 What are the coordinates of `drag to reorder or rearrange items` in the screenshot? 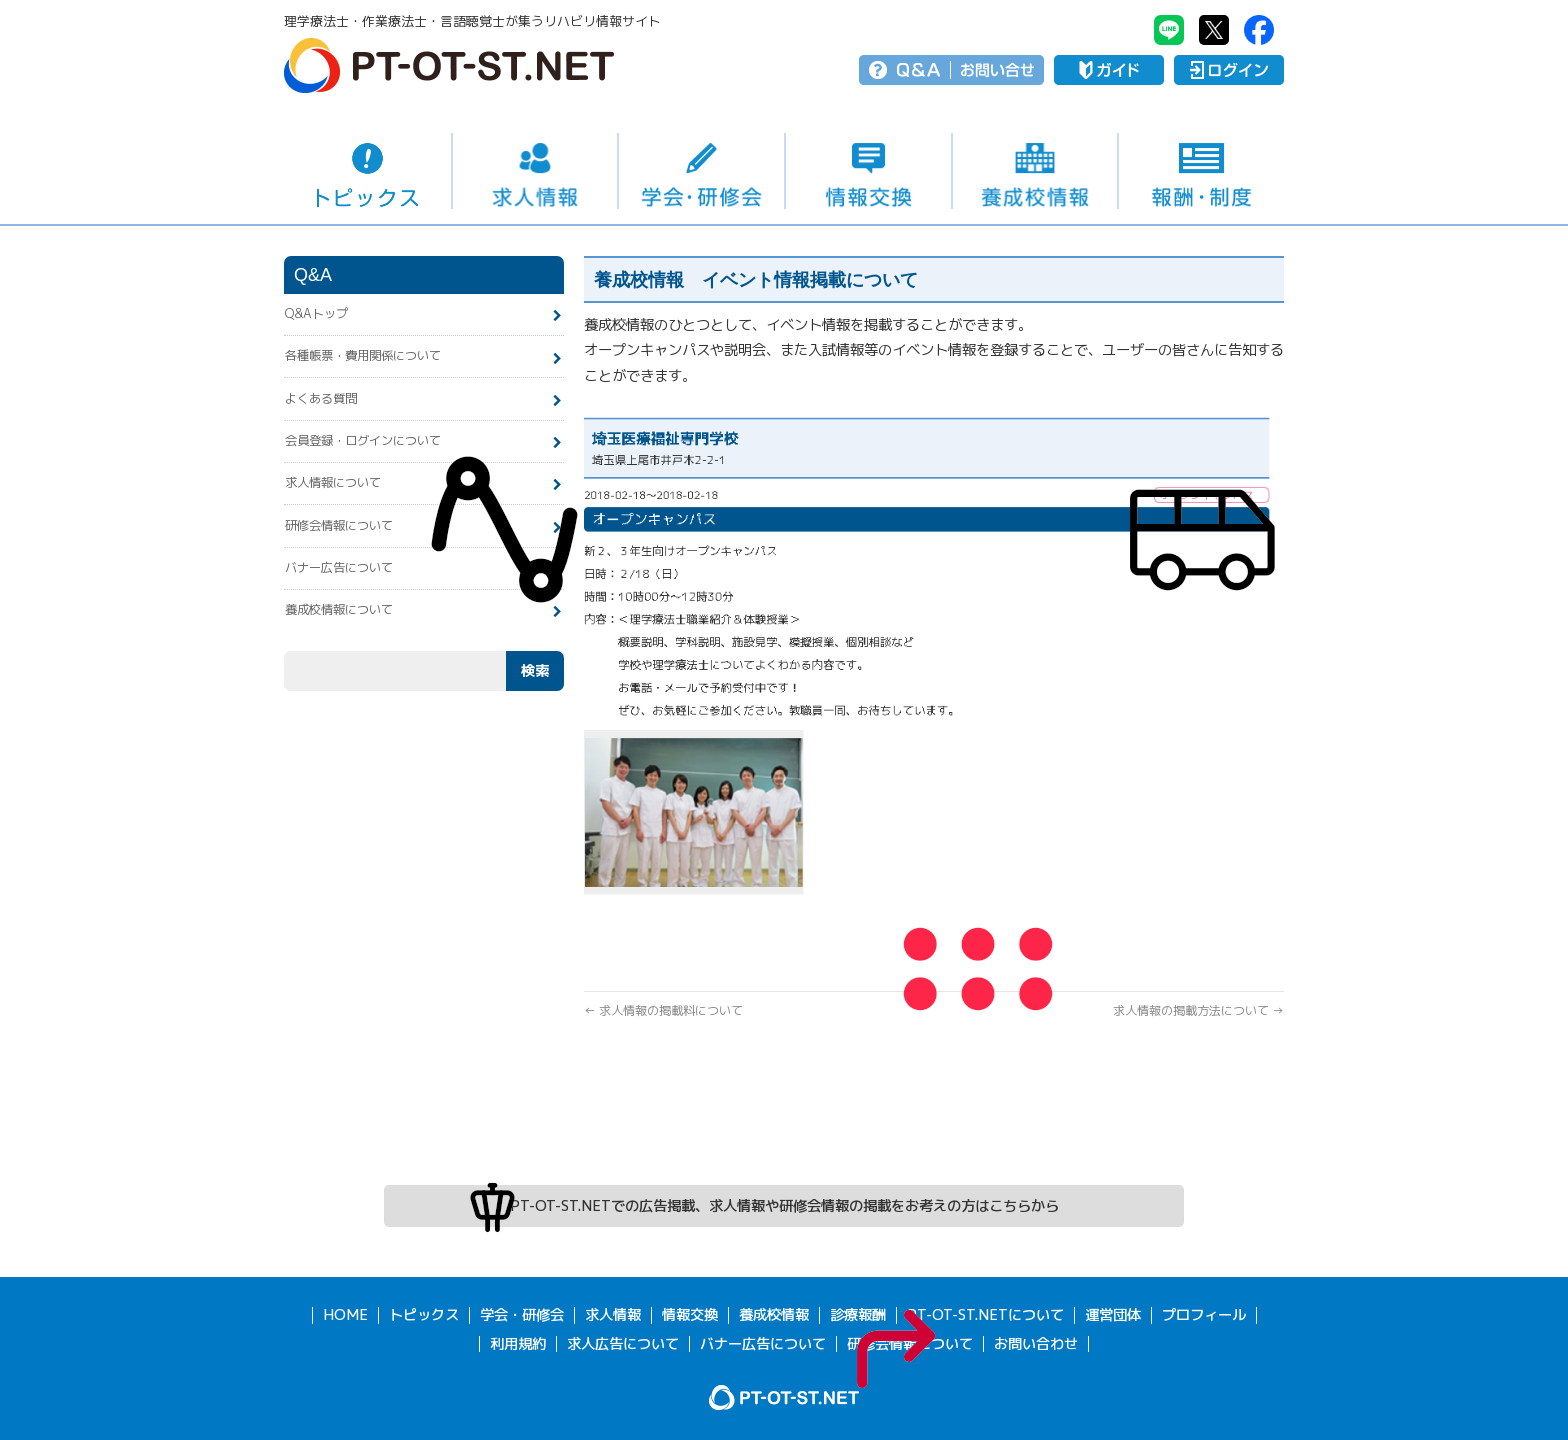 It's located at (978, 969).